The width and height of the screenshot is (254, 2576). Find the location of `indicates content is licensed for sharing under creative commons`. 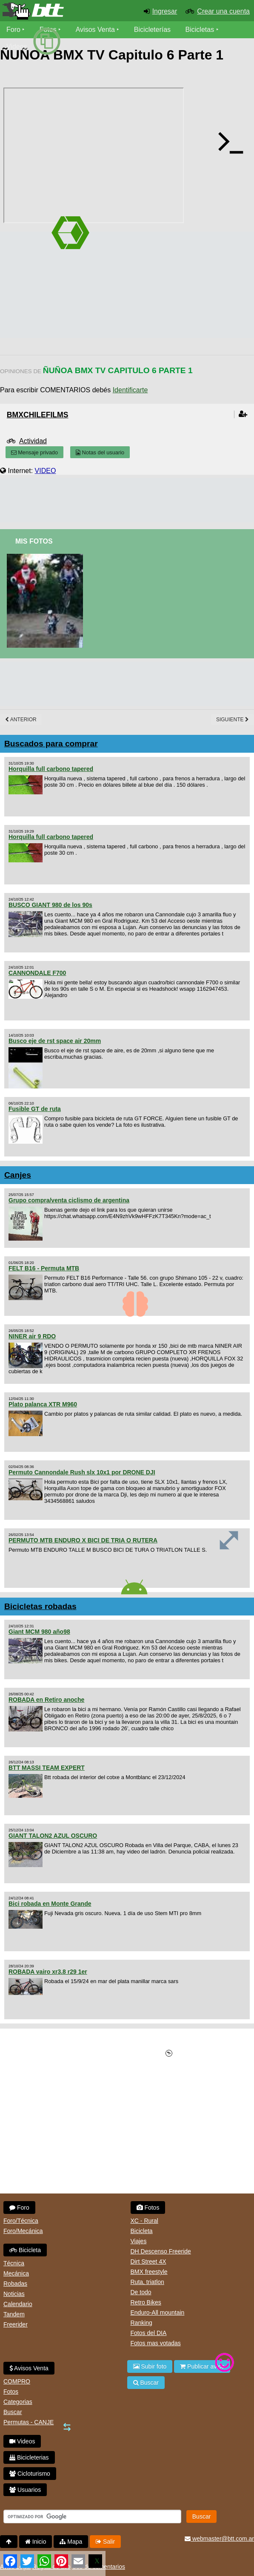

indicates content is licensed for sharing under creative commons is located at coordinates (47, 41).